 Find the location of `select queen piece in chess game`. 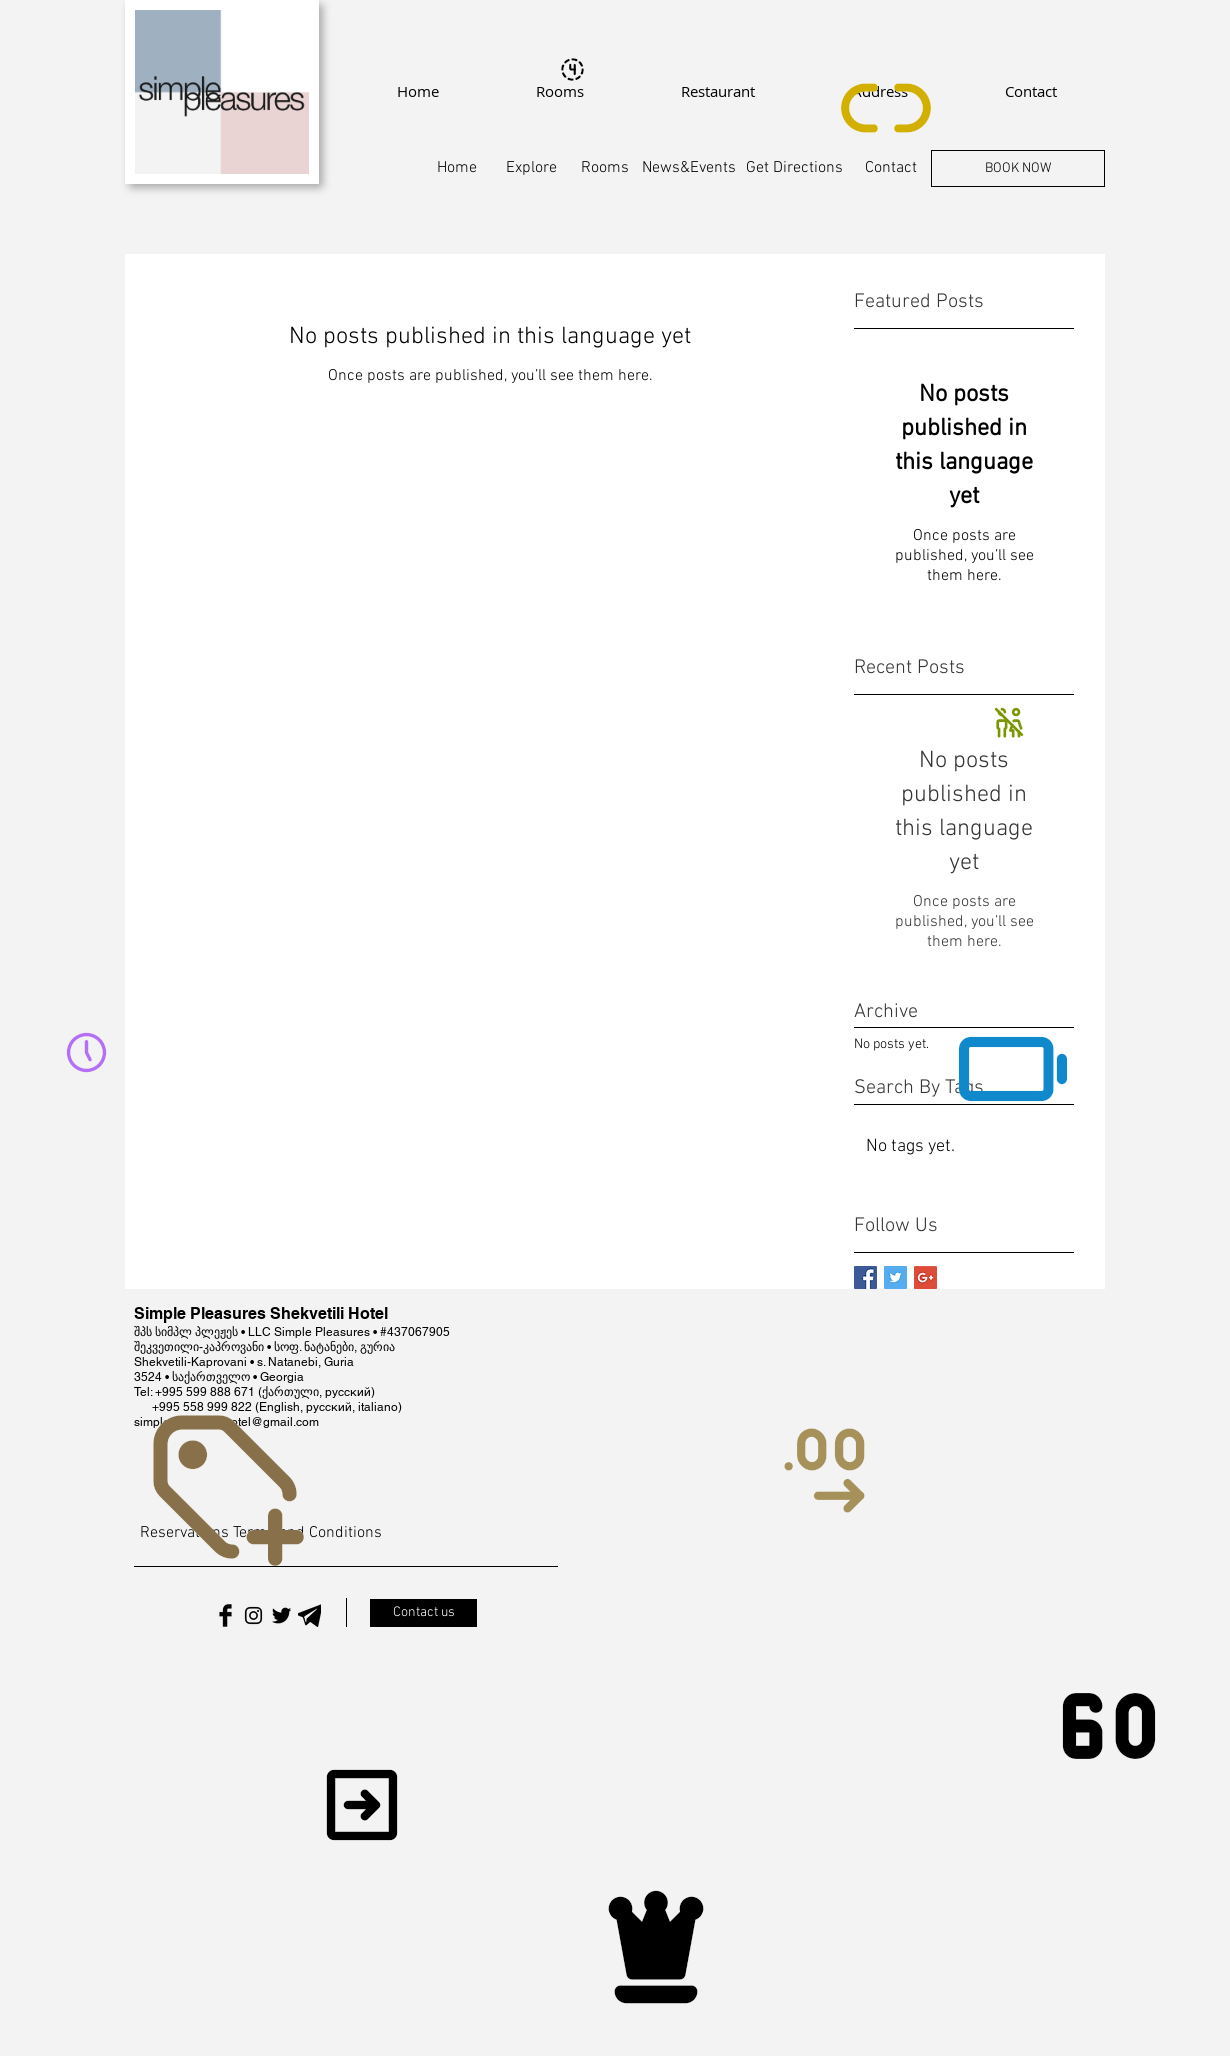

select queen piece in chess game is located at coordinates (656, 1950).